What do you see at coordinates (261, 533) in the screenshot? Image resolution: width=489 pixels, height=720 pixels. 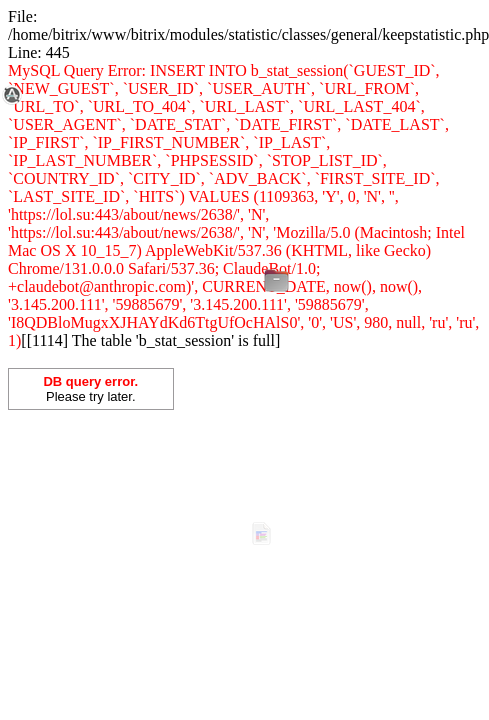 I see `a script or code file` at bounding box center [261, 533].